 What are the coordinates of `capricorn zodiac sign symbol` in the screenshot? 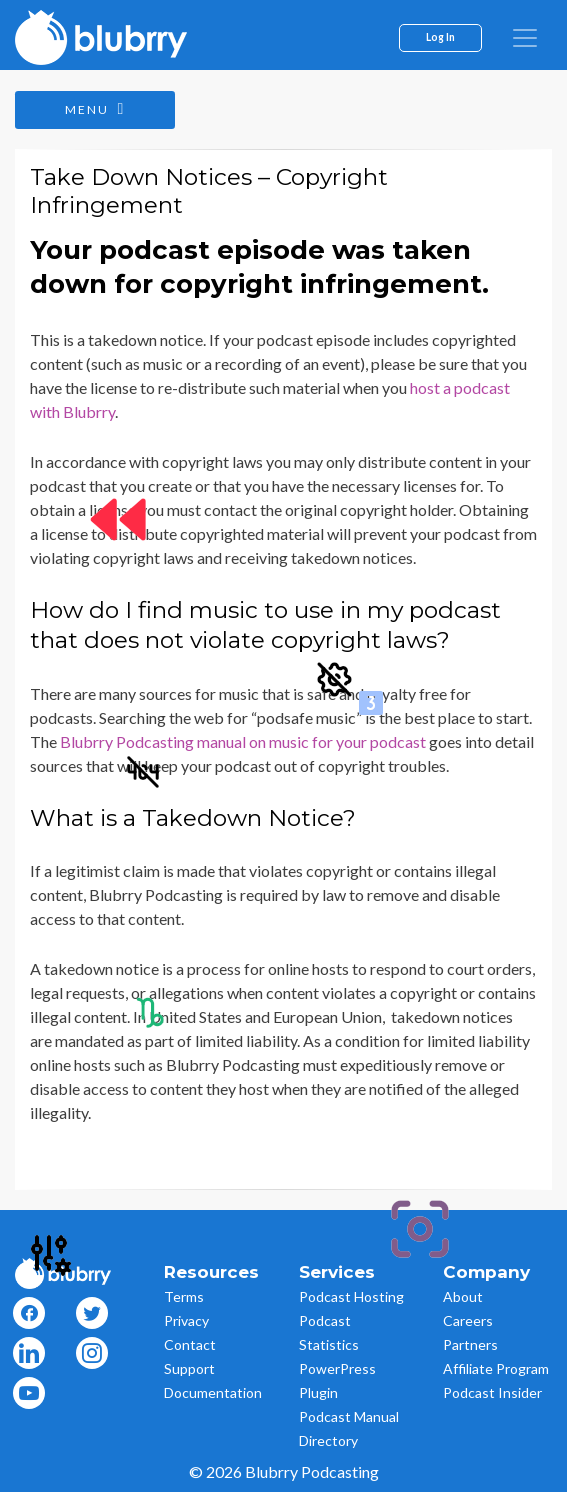 It's located at (151, 1012).